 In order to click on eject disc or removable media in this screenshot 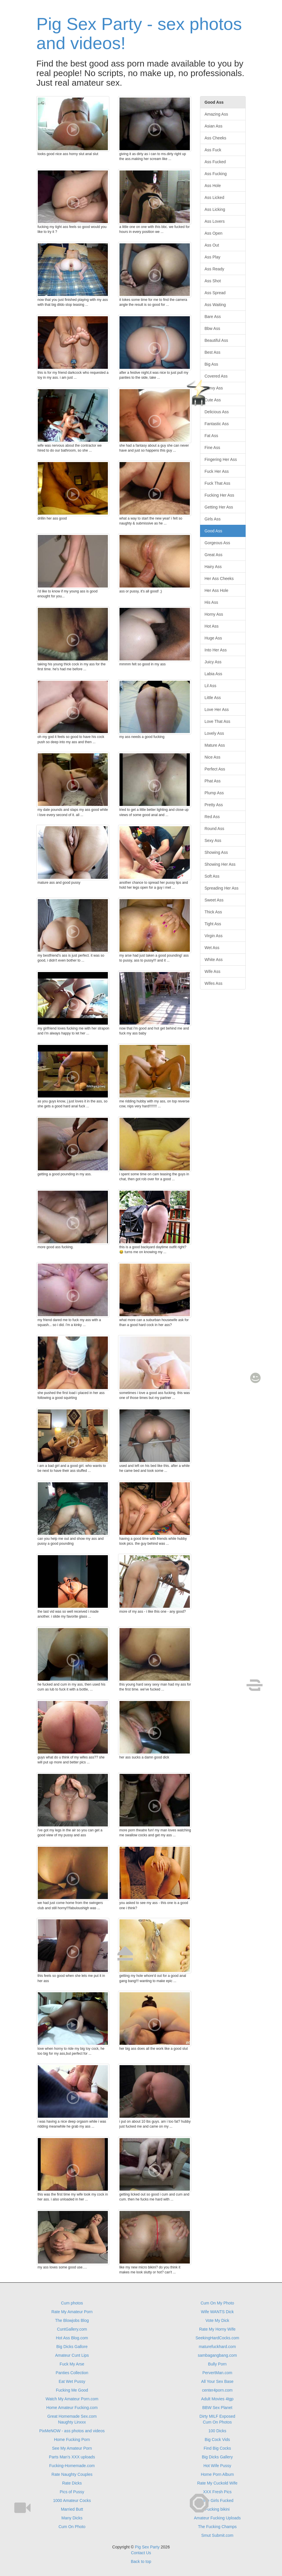, I will do `click(125, 1954)`.